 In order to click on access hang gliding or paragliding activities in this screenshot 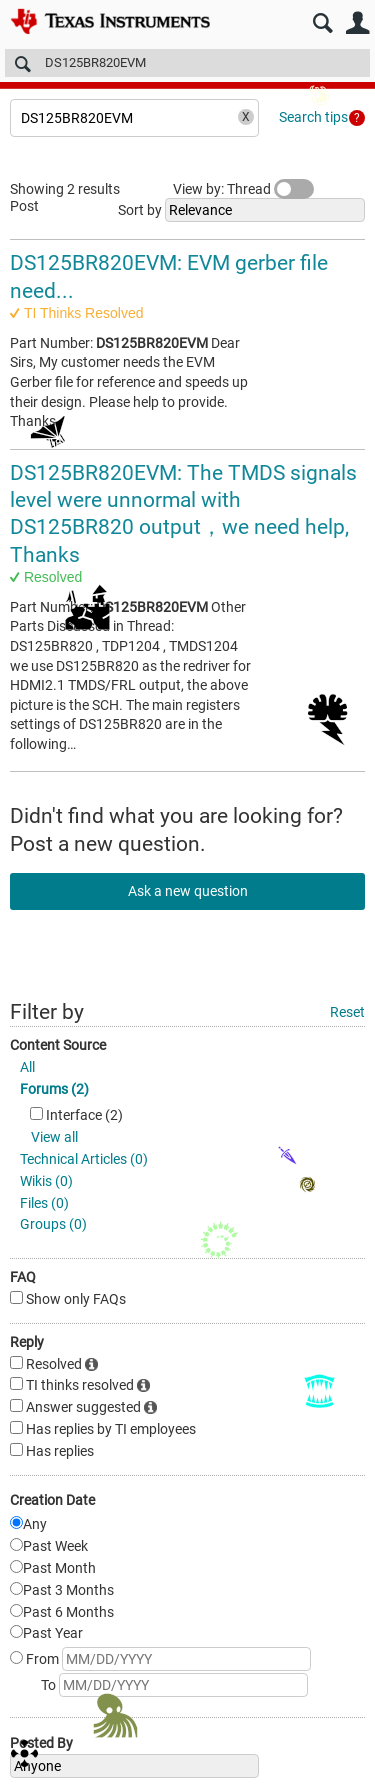, I will do `click(48, 432)`.